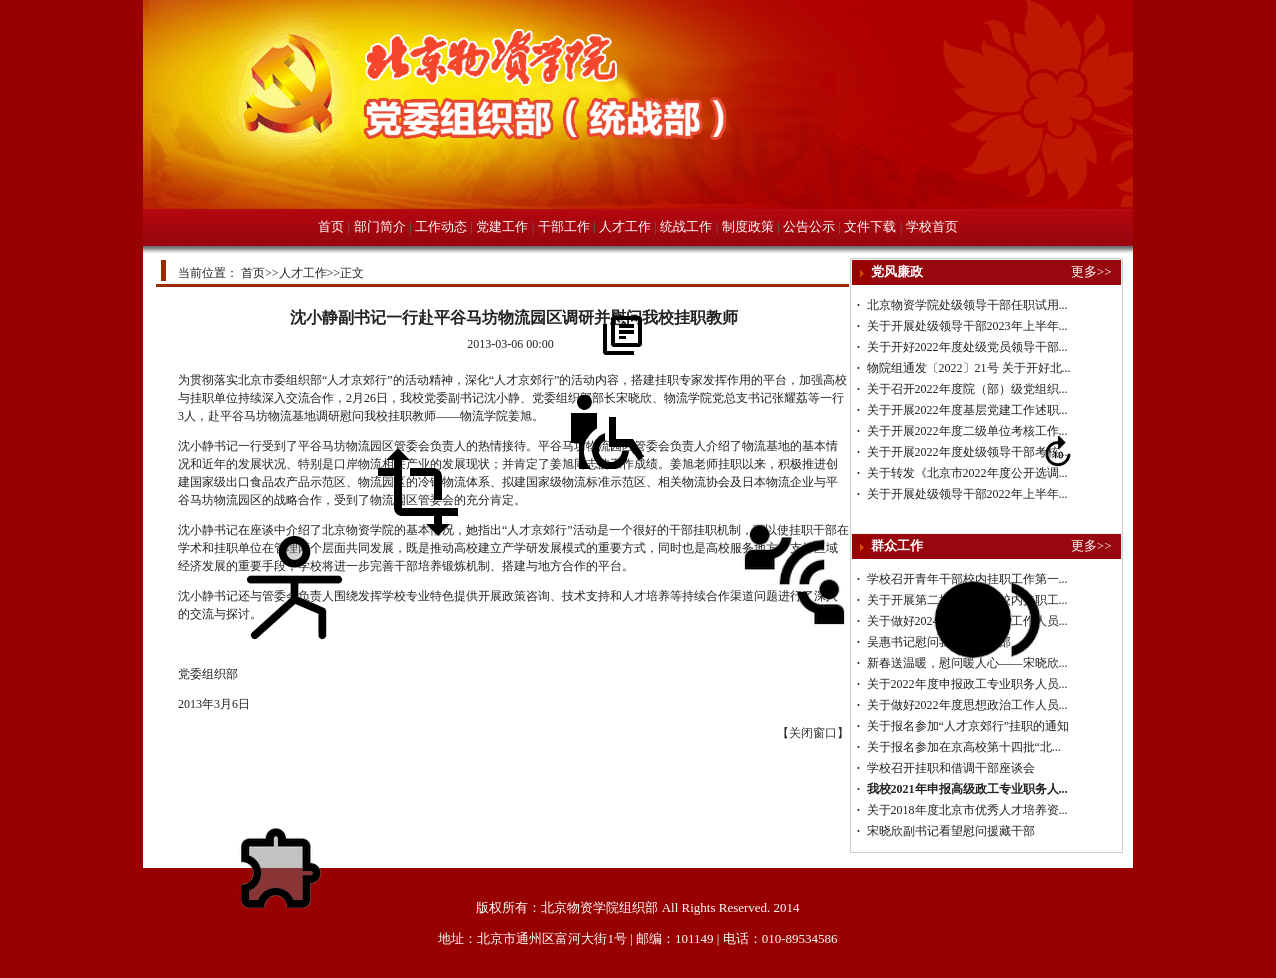 This screenshot has height=978, width=1276. I want to click on wheelchair accessible pickup location, so click(605, 432).